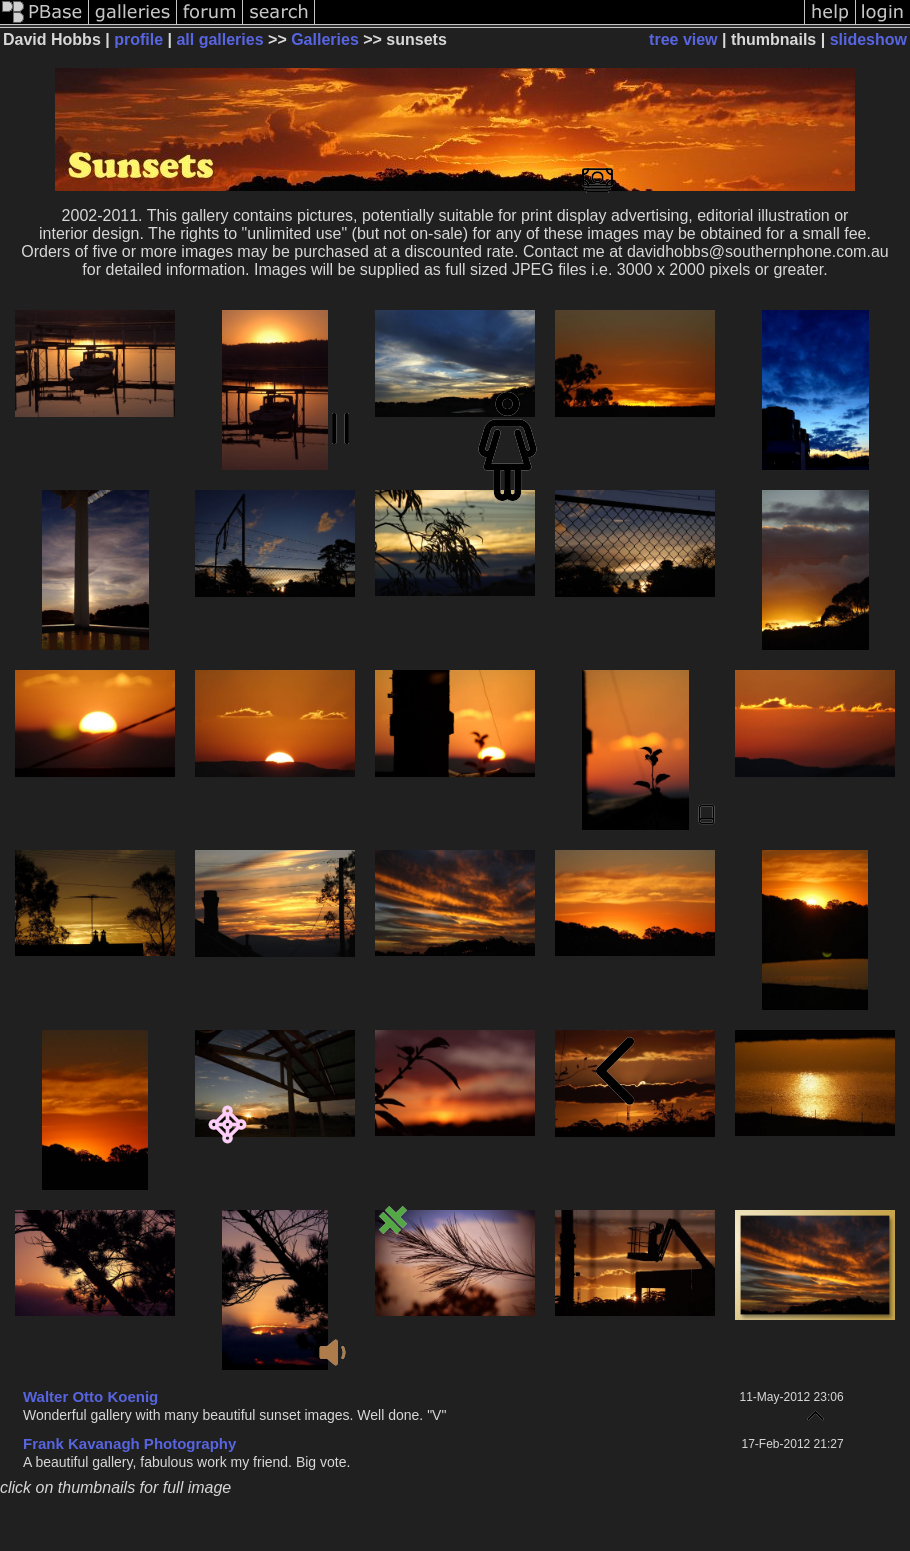 The image size is (910, 1551). I want to click on indicates women's restroom or facilities, so click(507, 446).